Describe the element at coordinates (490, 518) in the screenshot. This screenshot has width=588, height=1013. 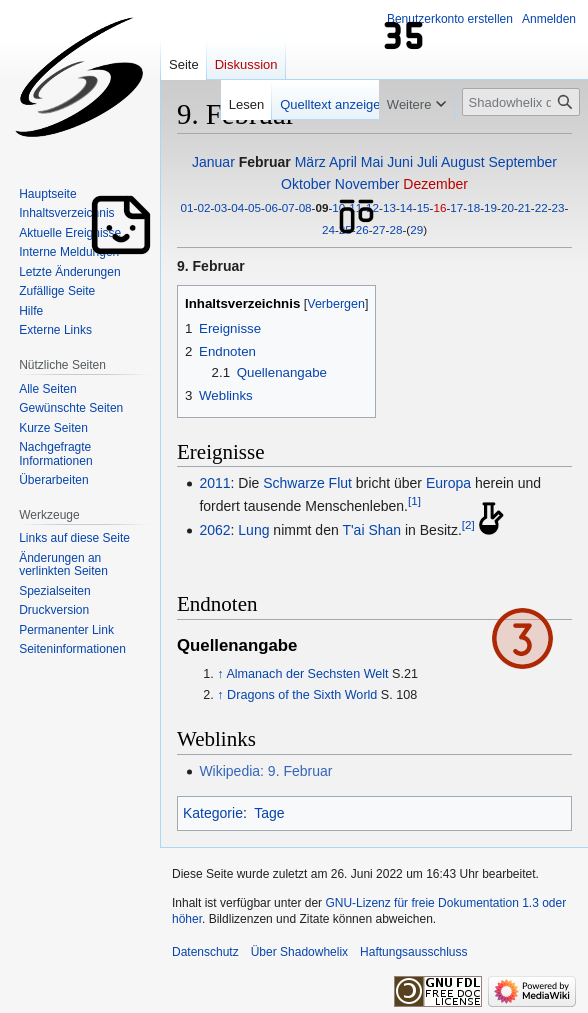
I see `access smoking or cannabis-related content` at that location.